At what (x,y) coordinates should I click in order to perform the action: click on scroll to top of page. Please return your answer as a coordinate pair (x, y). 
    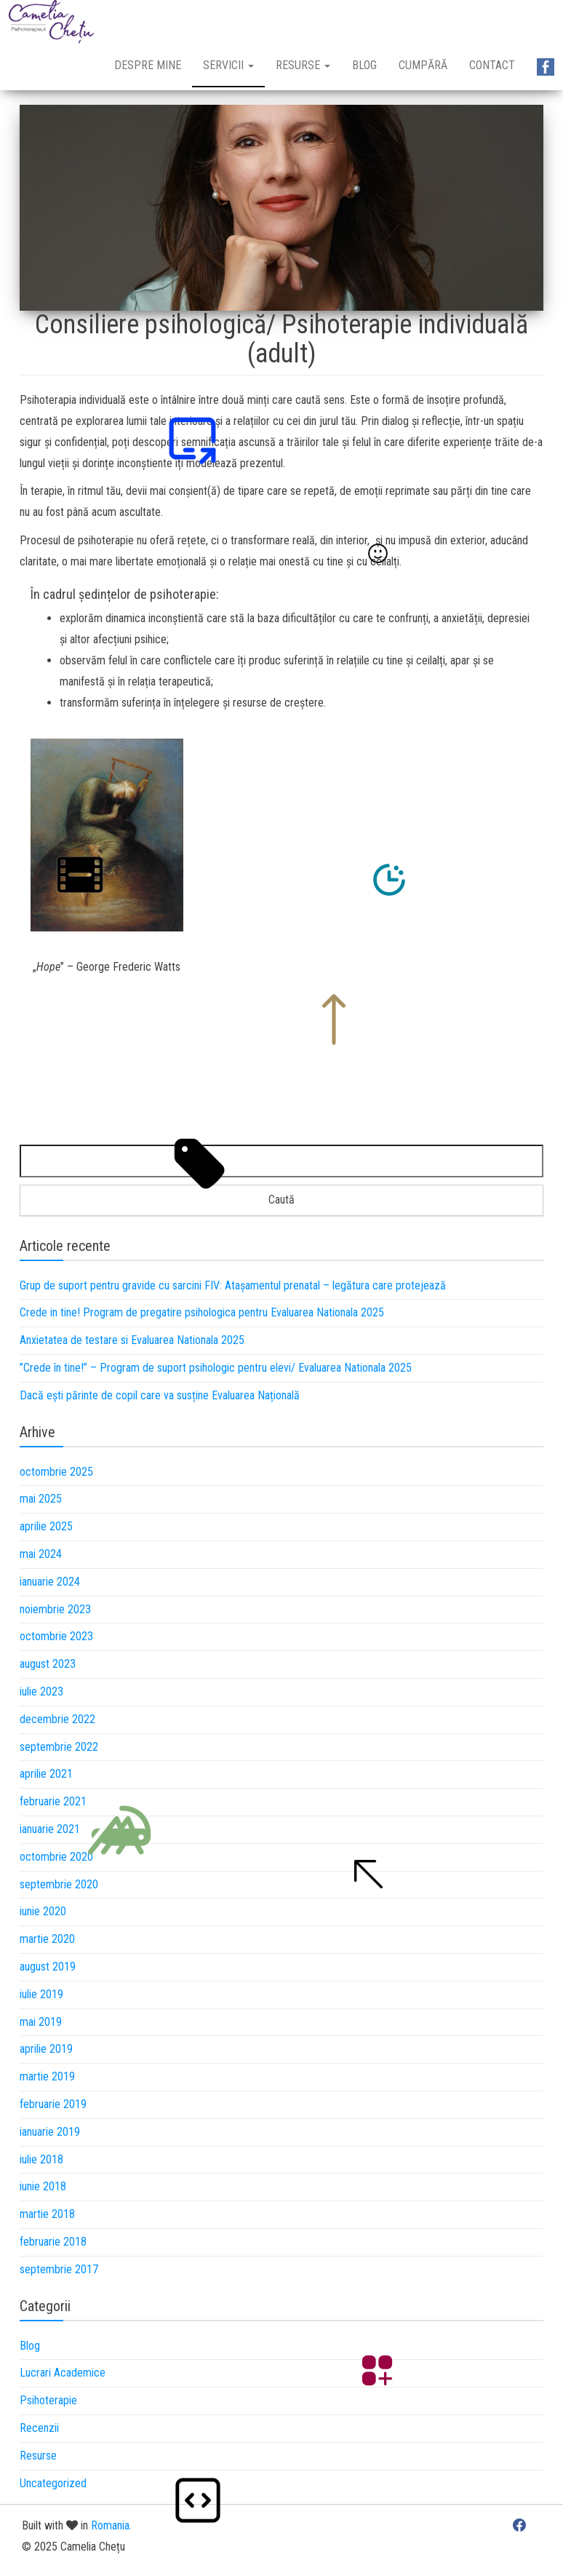
    Looking at the image, I should click on (334, 1019).